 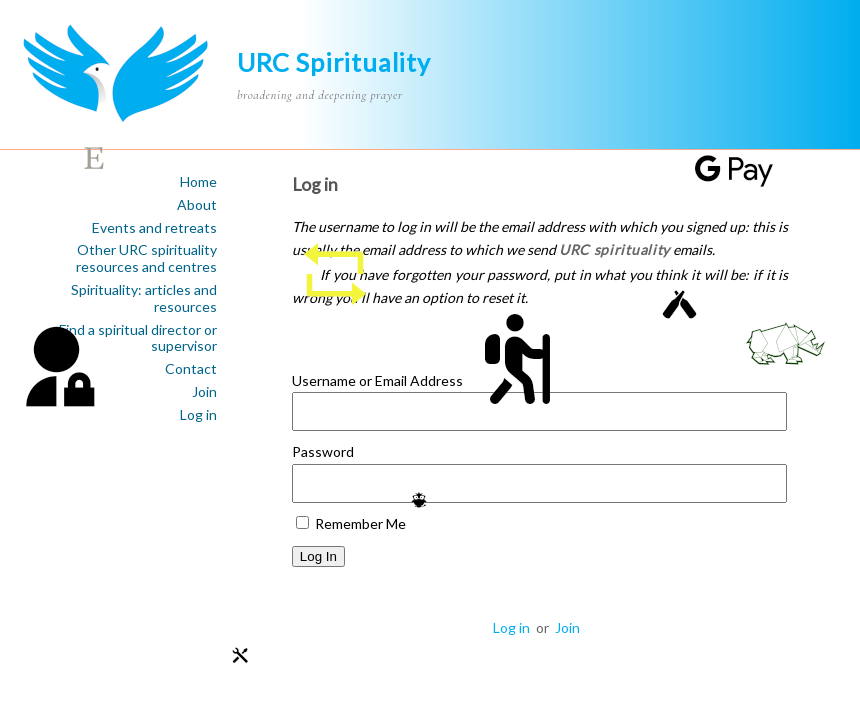 What do you see at coordinates (419, 500) in the screenshot?
I see `earlybirds brand logo` at bounding box center [419, 500].